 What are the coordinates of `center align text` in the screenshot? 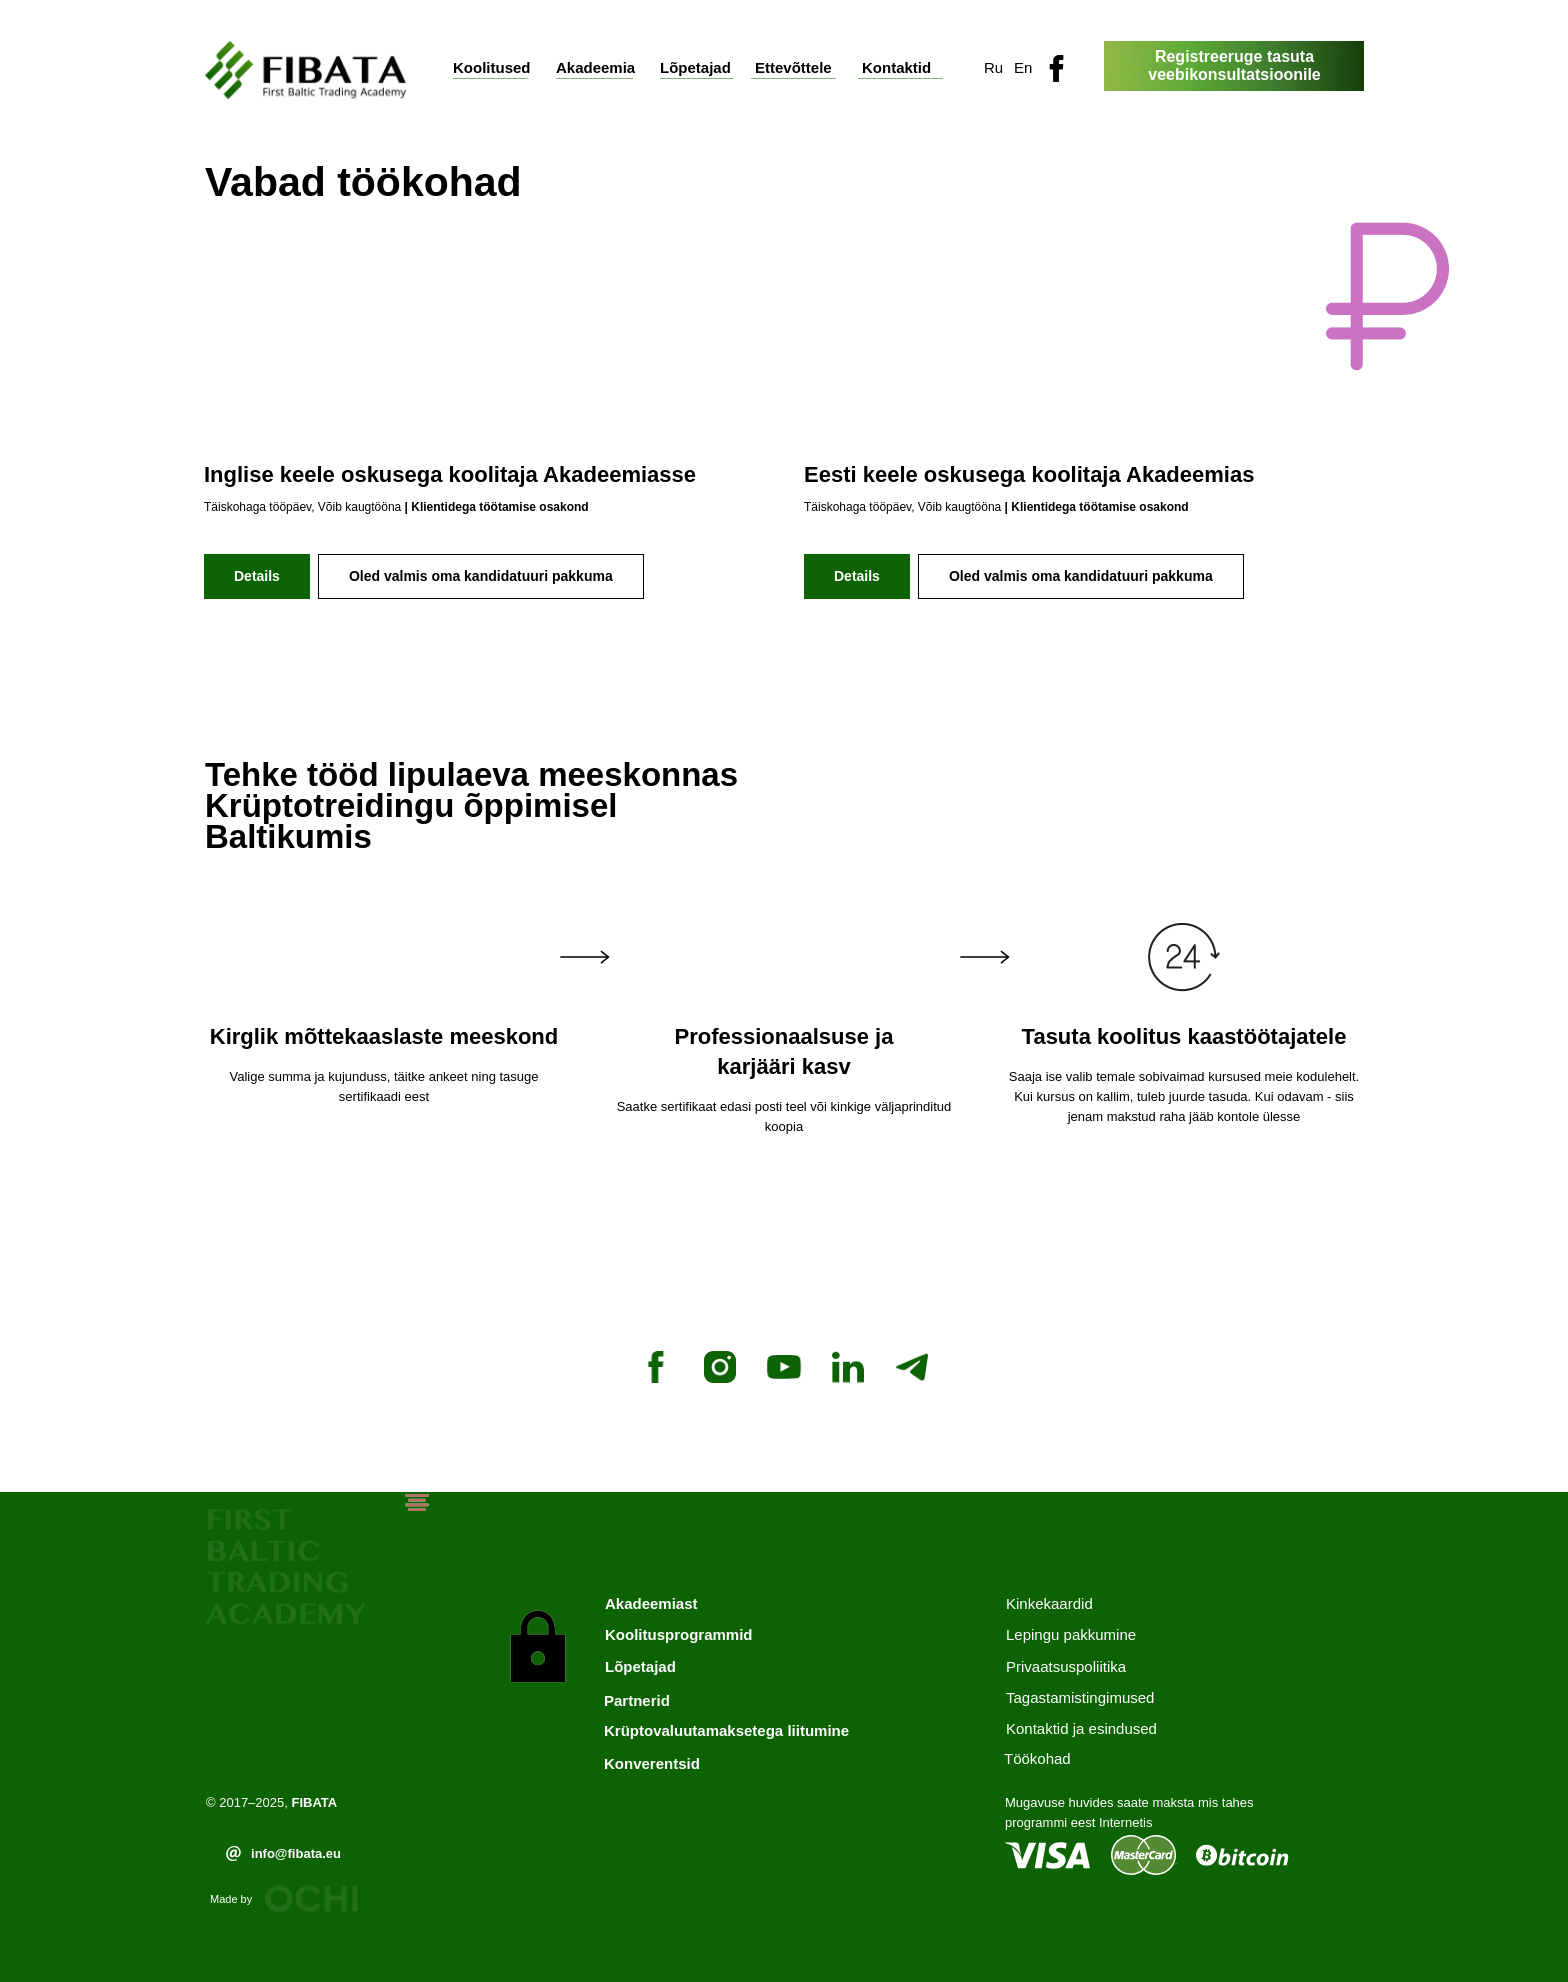 It's located at (417, 1503).